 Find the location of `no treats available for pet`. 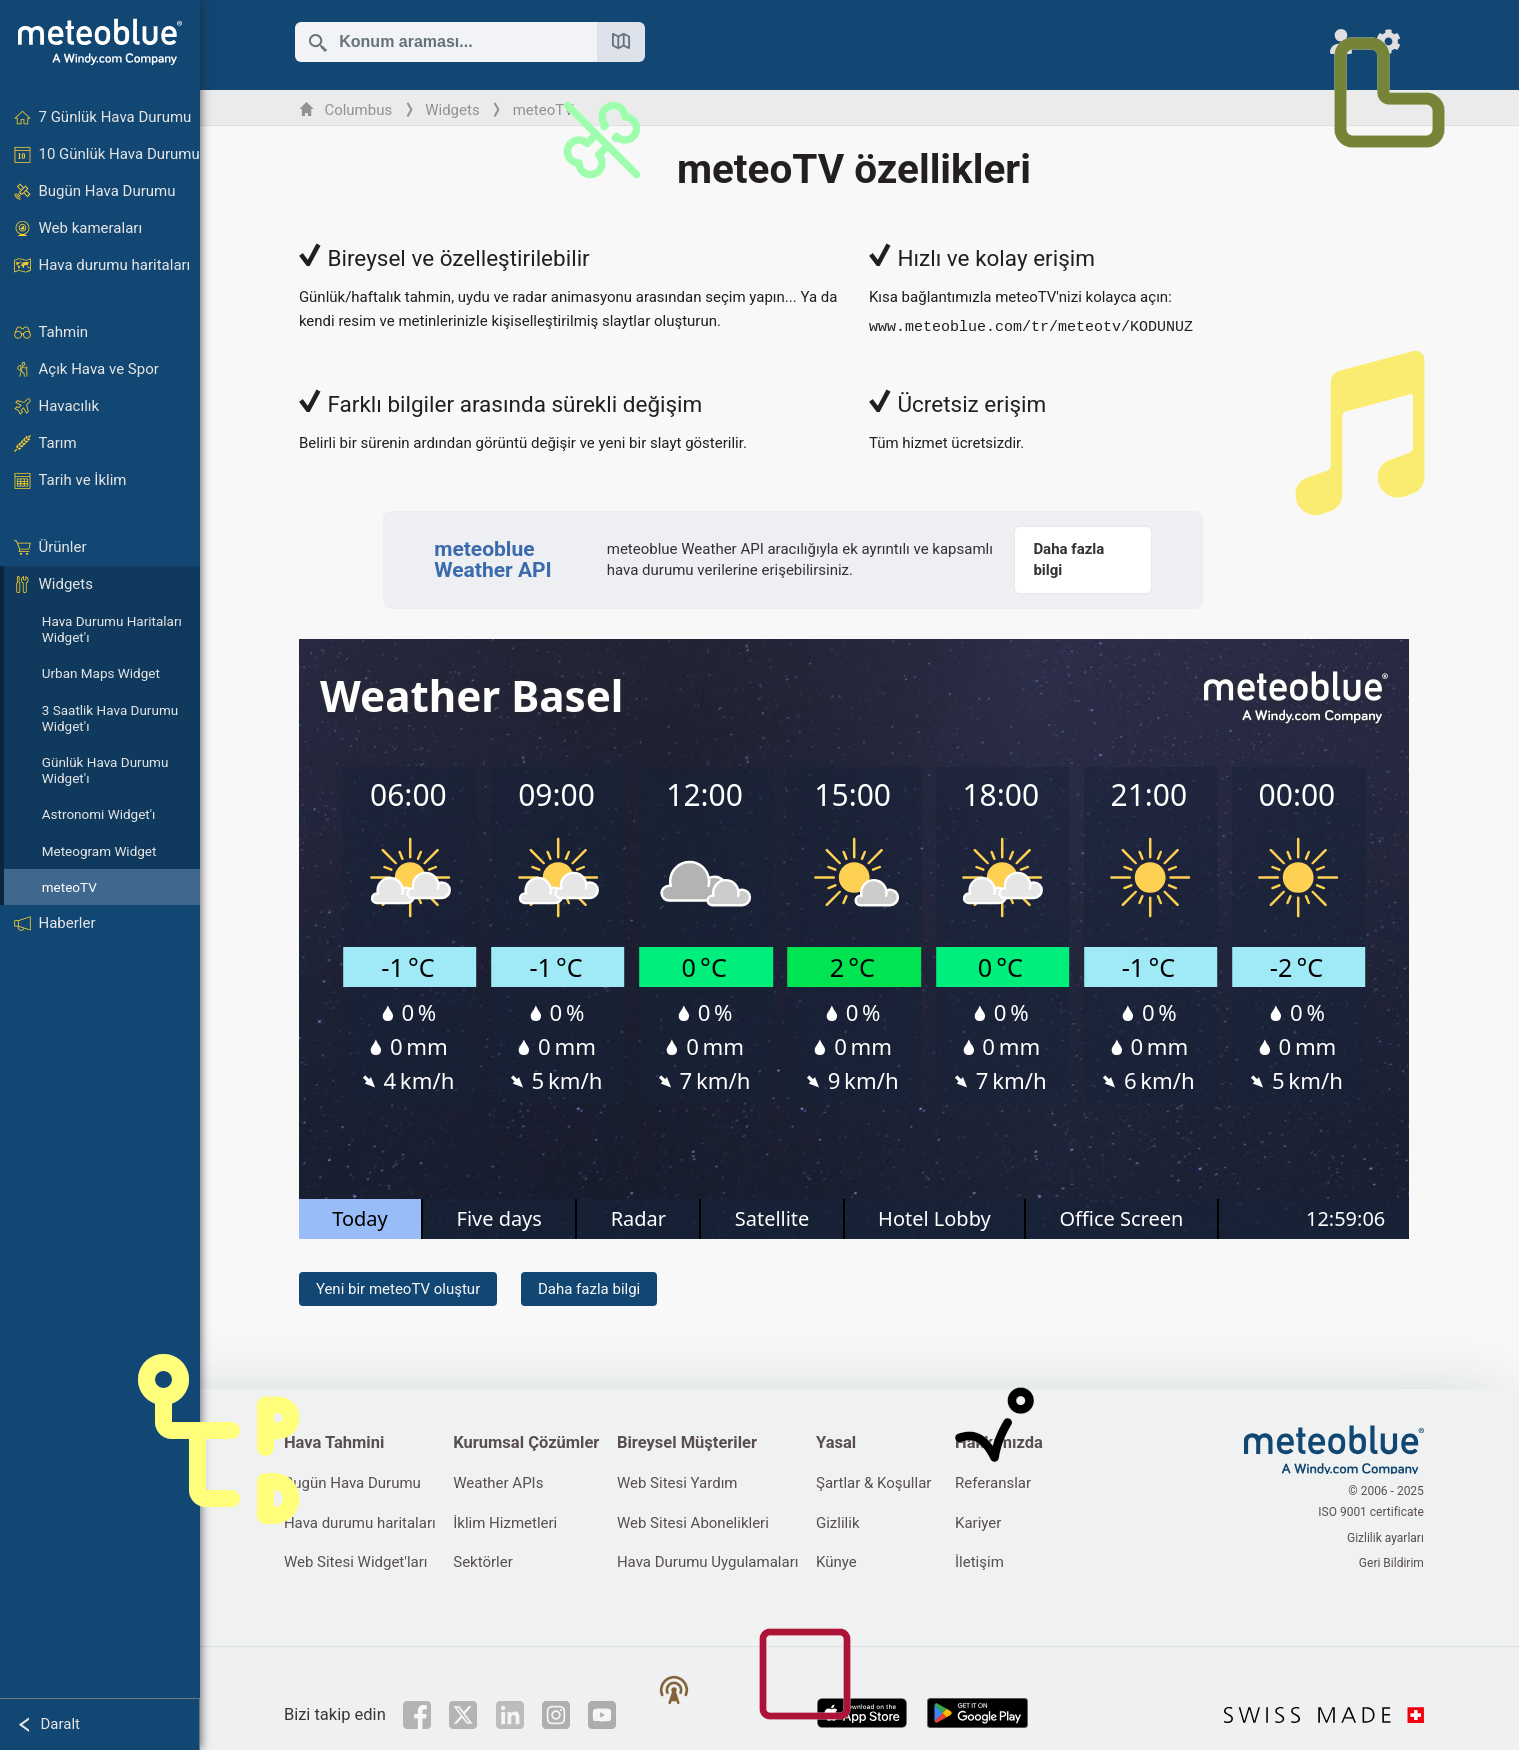

no treats available for pet is located at coordinates (602, 140).